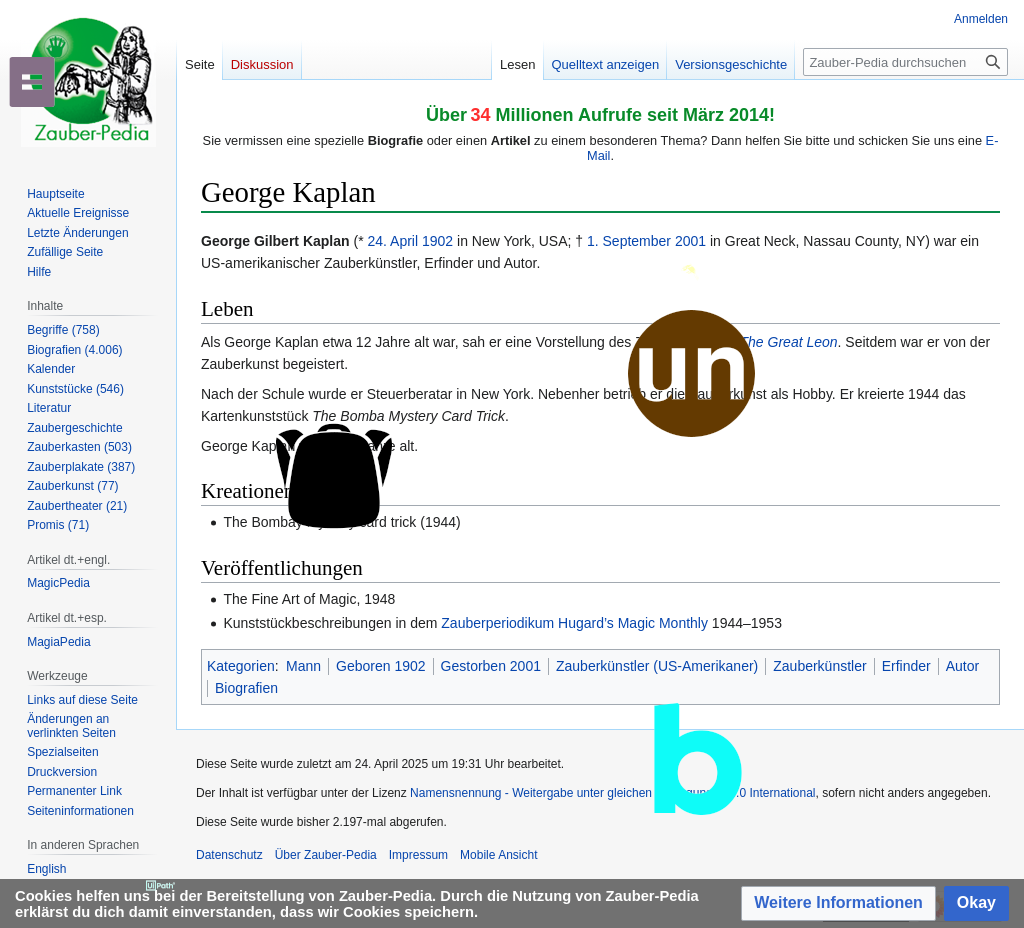 Image resolution: width=1024 pixels, height=928 pixels. Describe the element at coordinates (690, 272) in the screenshot. I see `link to Gerrit code review platform` at that location.